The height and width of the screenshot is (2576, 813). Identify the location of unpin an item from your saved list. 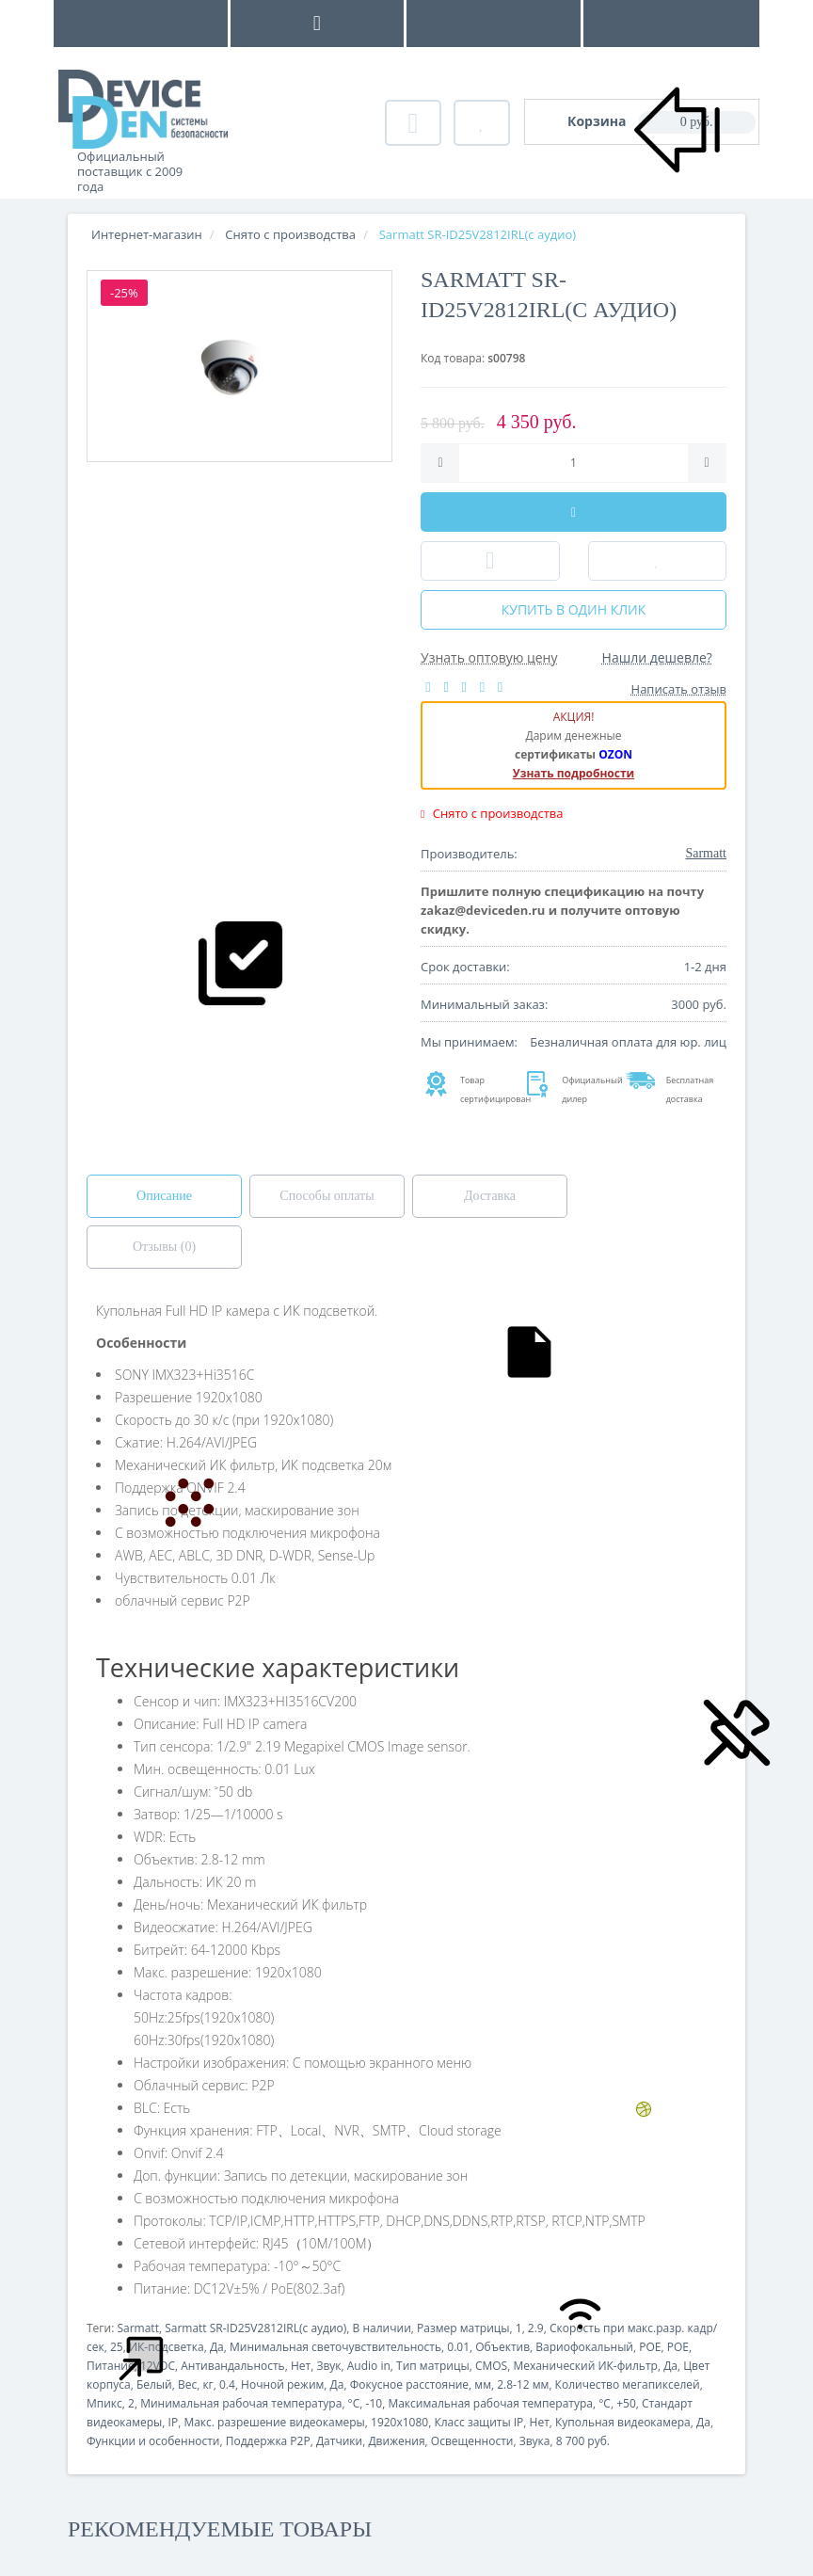
(737, 1733).